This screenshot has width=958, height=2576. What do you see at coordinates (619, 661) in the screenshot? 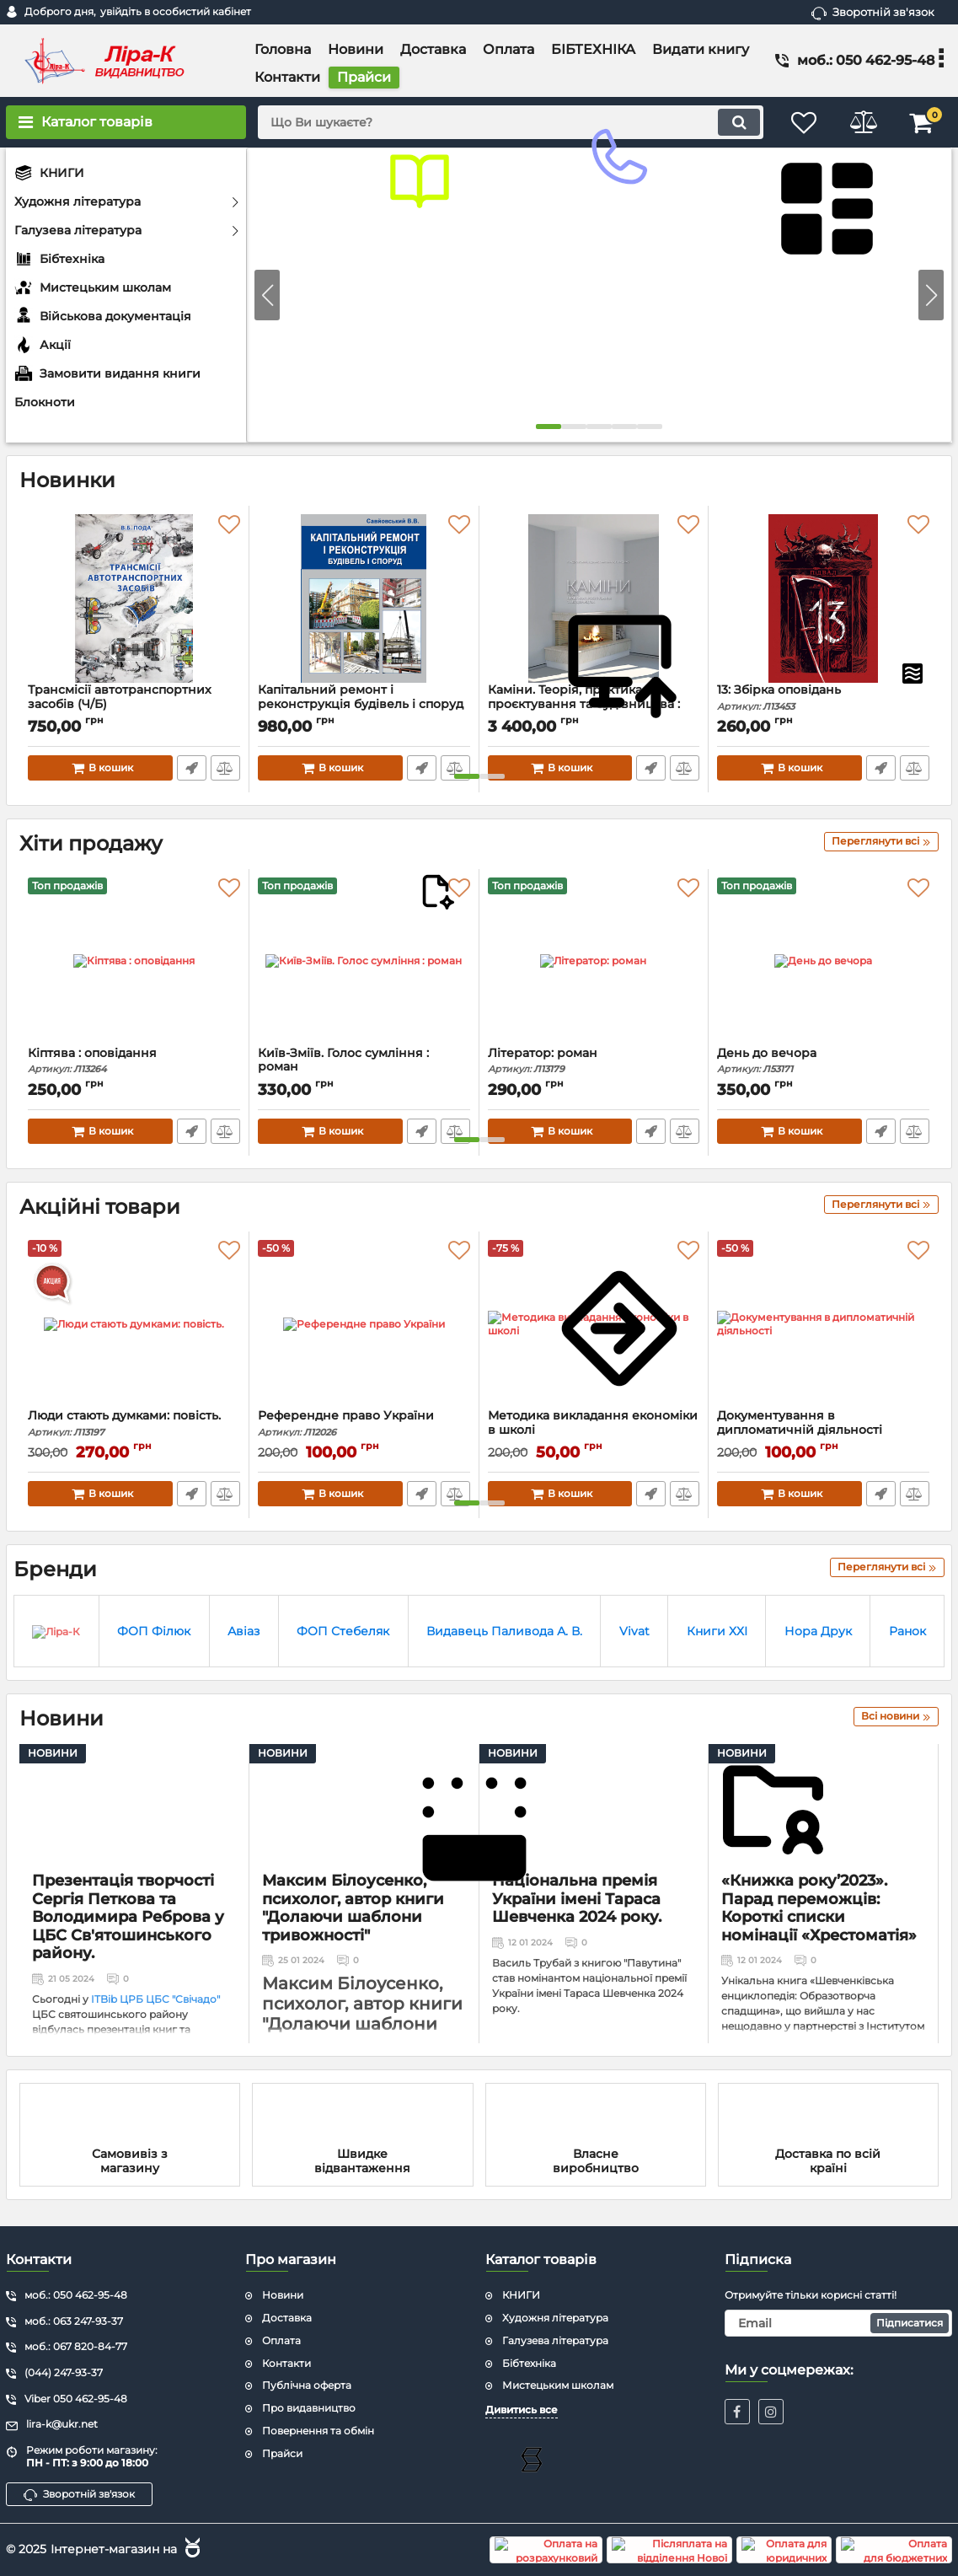
I see `upload content to desktop` at bounding box center [619, 661].